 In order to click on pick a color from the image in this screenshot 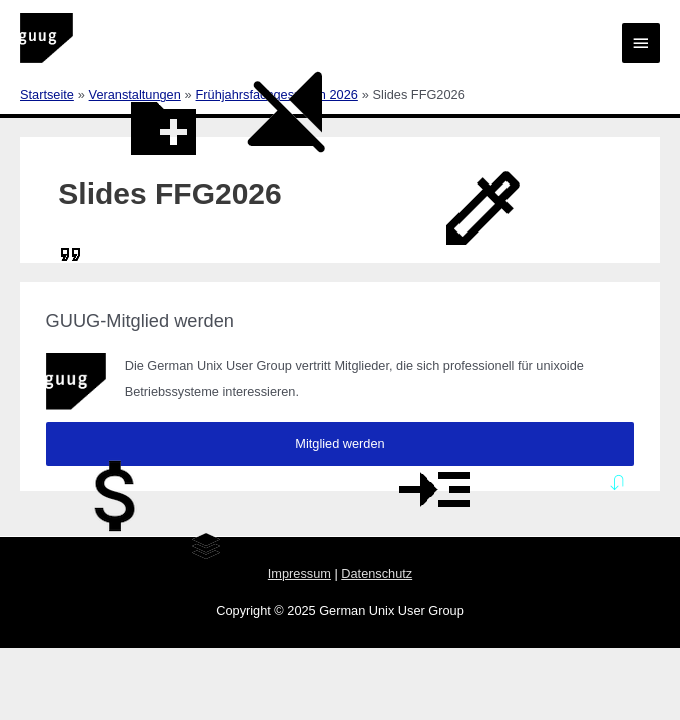, I will do `click(483, 208)`.